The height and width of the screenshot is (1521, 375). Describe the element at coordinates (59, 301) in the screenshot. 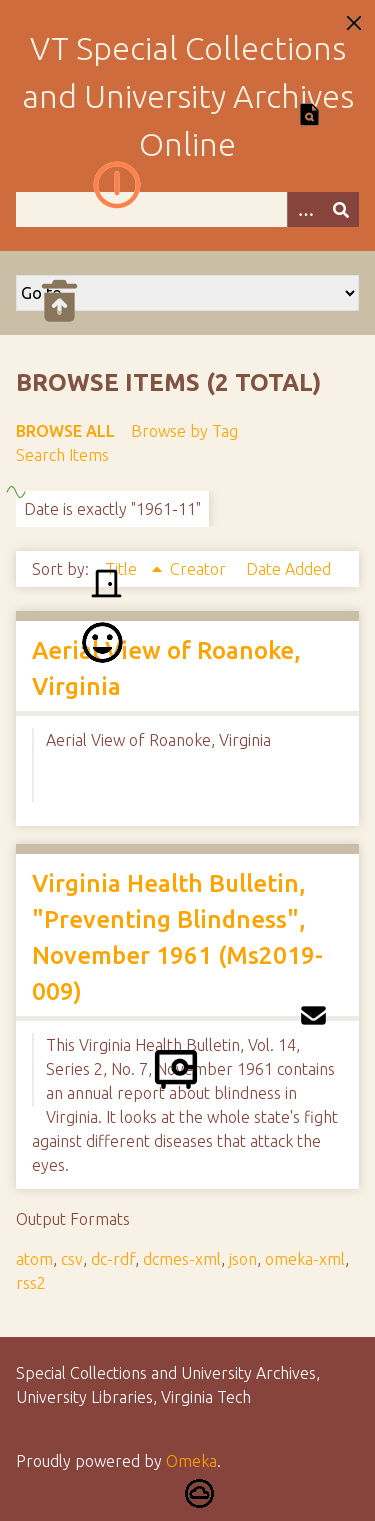

I see `restore item from trash` at that location.